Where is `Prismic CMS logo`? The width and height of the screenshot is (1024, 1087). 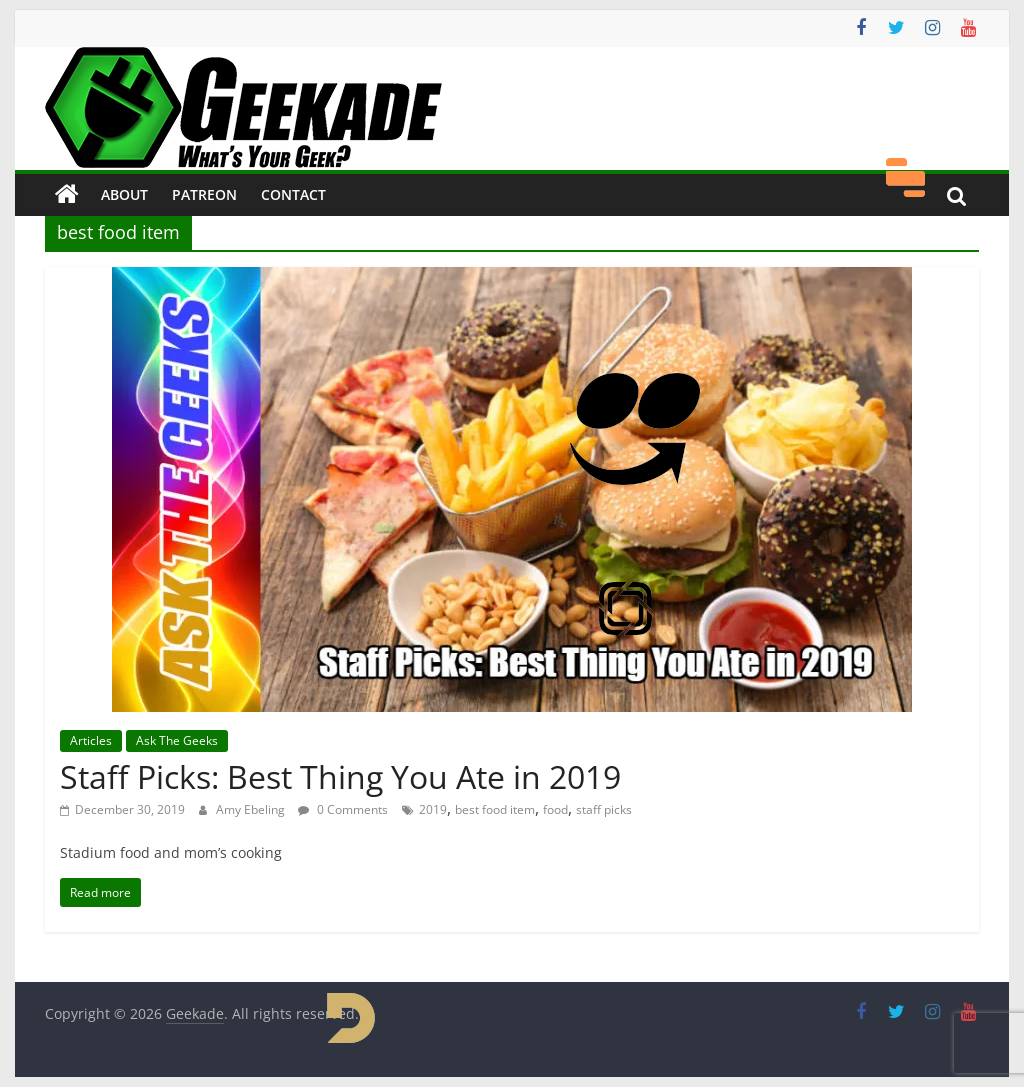 Prismic CMS logo is located at coordinates (625, 608).